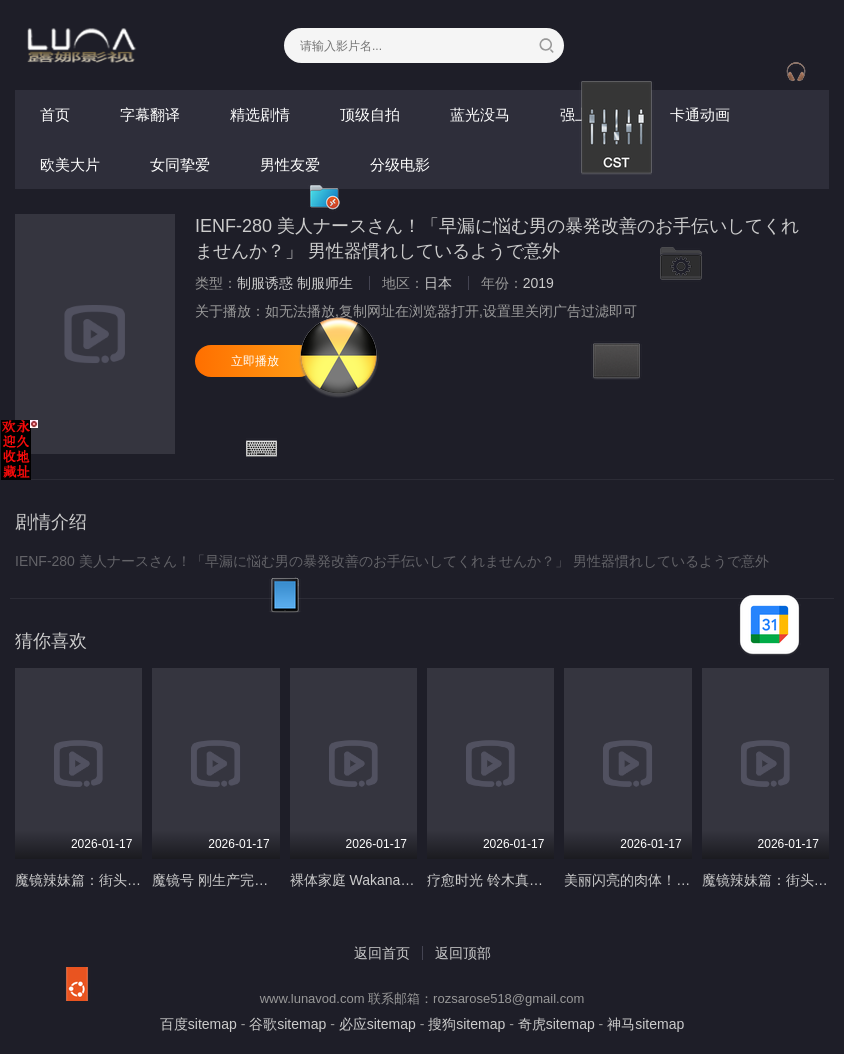 The width and height of the screenshot is (844, 1054). Describe the element at coordinates (285, 595) in the screenshot. I see `indicates a connected iPad device` at that location.